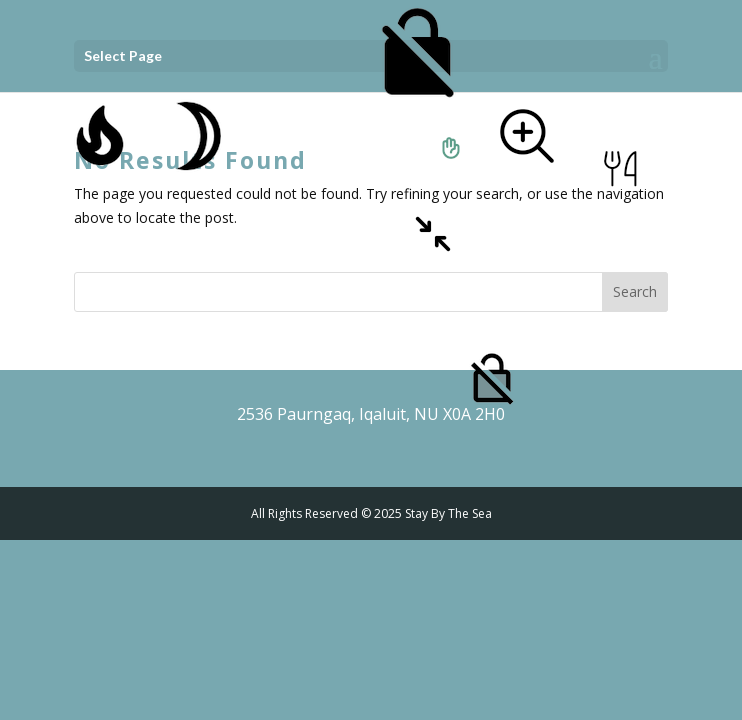  What do you see at coordinates (197, 136) in the screenshot?
I see `toggle dark mode or night theme` at bounding box center [197, 136].